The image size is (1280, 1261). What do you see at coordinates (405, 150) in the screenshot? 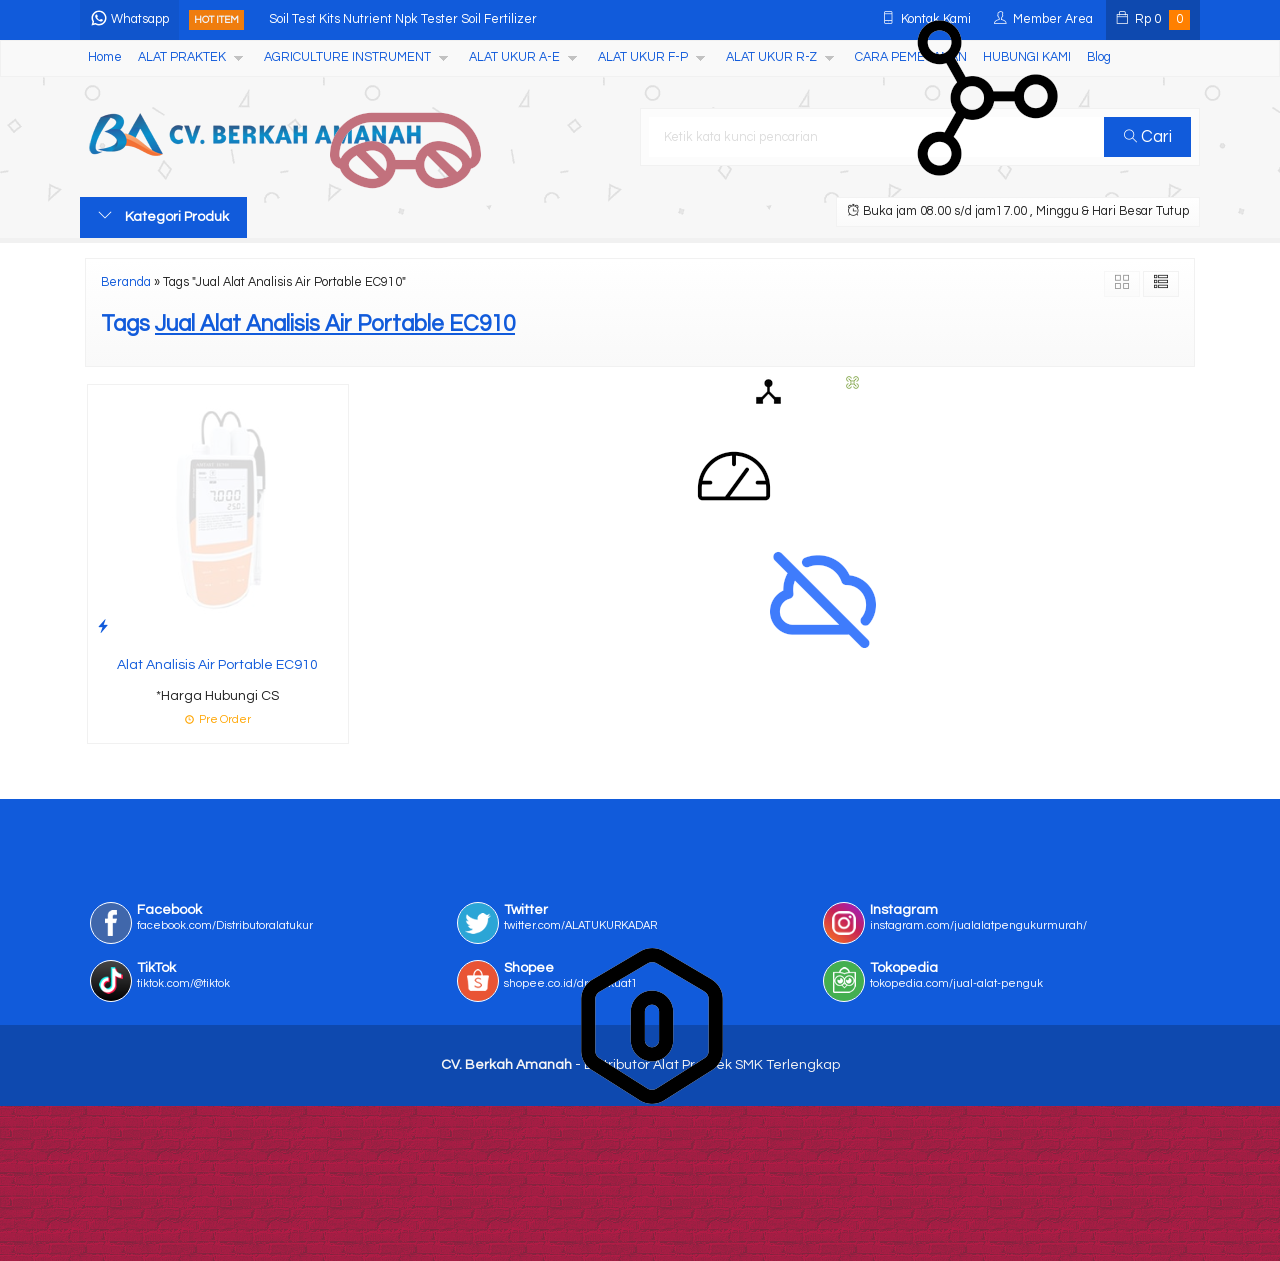
I see `access swimming or diving activity settings` at bounding box center [405, 150].